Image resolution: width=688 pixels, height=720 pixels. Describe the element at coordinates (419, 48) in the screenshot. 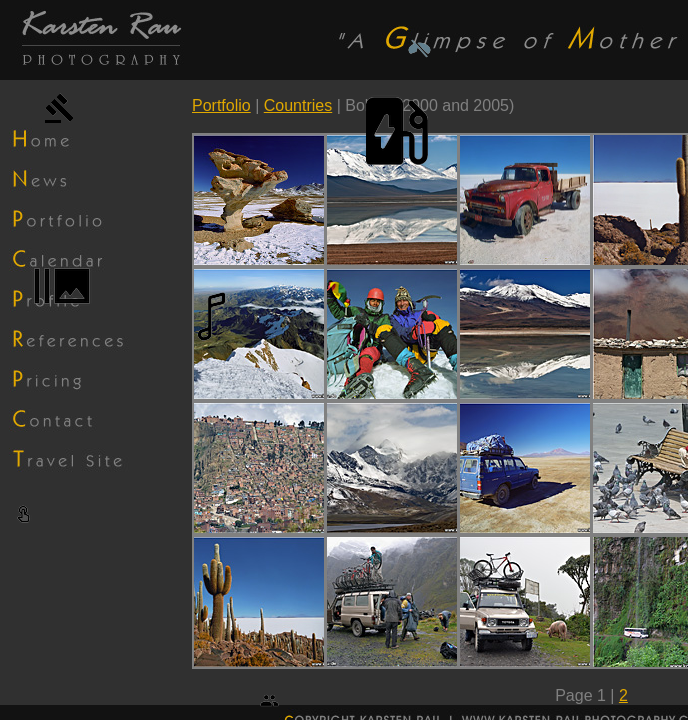

I see `end or decline an incoming call` at that location.